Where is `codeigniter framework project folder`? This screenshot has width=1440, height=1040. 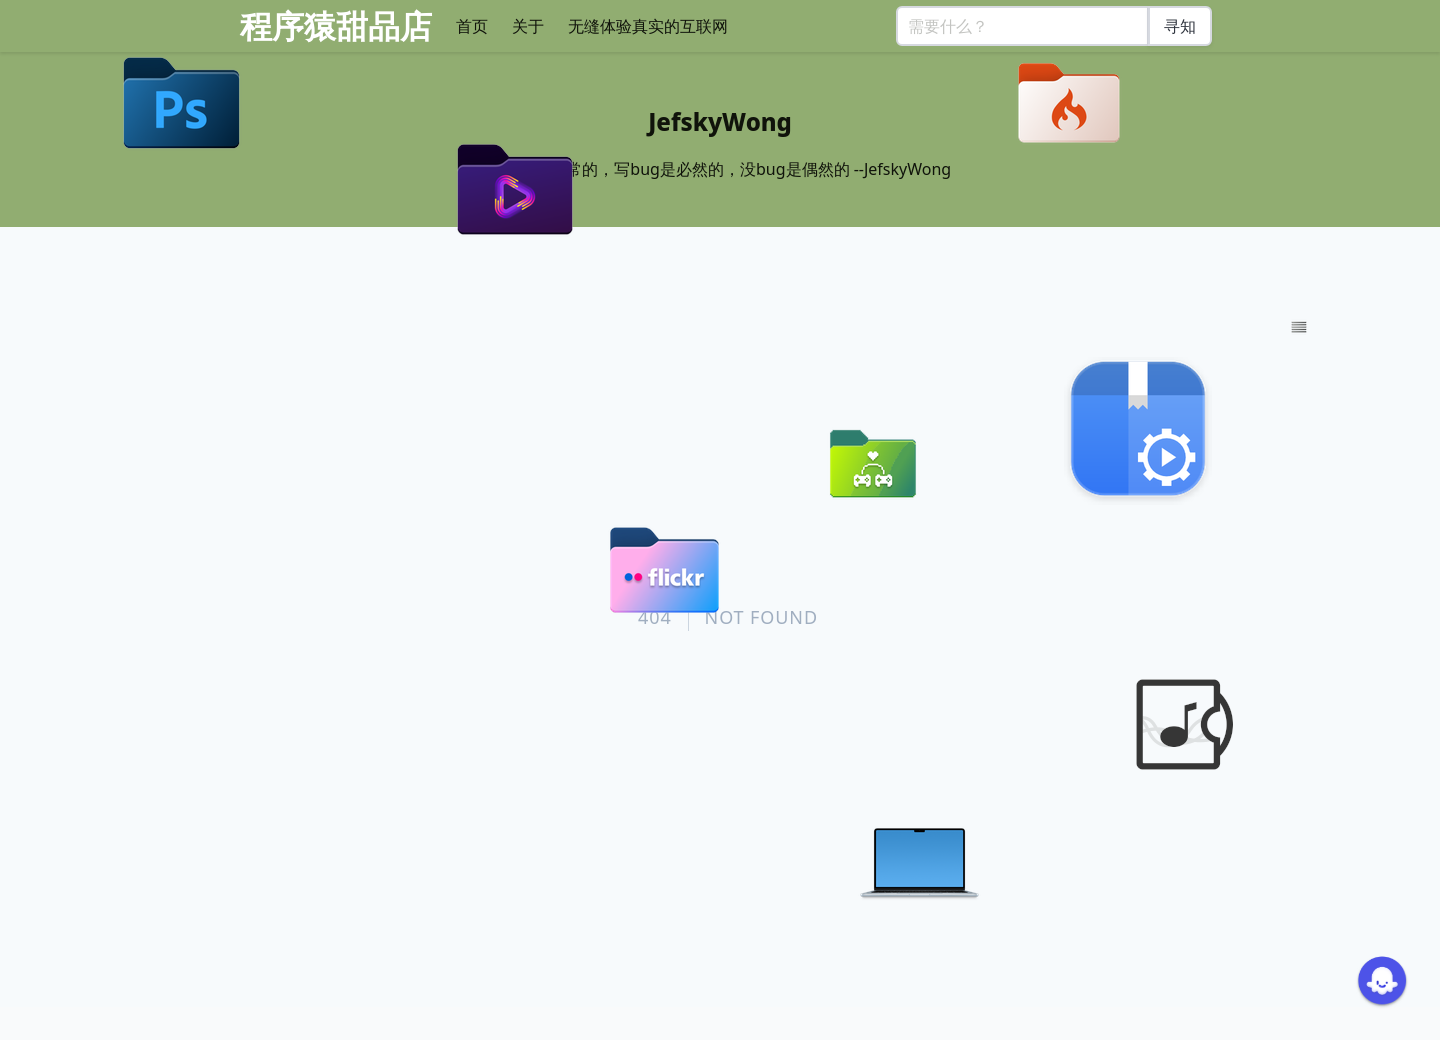
codeigniter framework project folder is located at coordinates (1068, 105).